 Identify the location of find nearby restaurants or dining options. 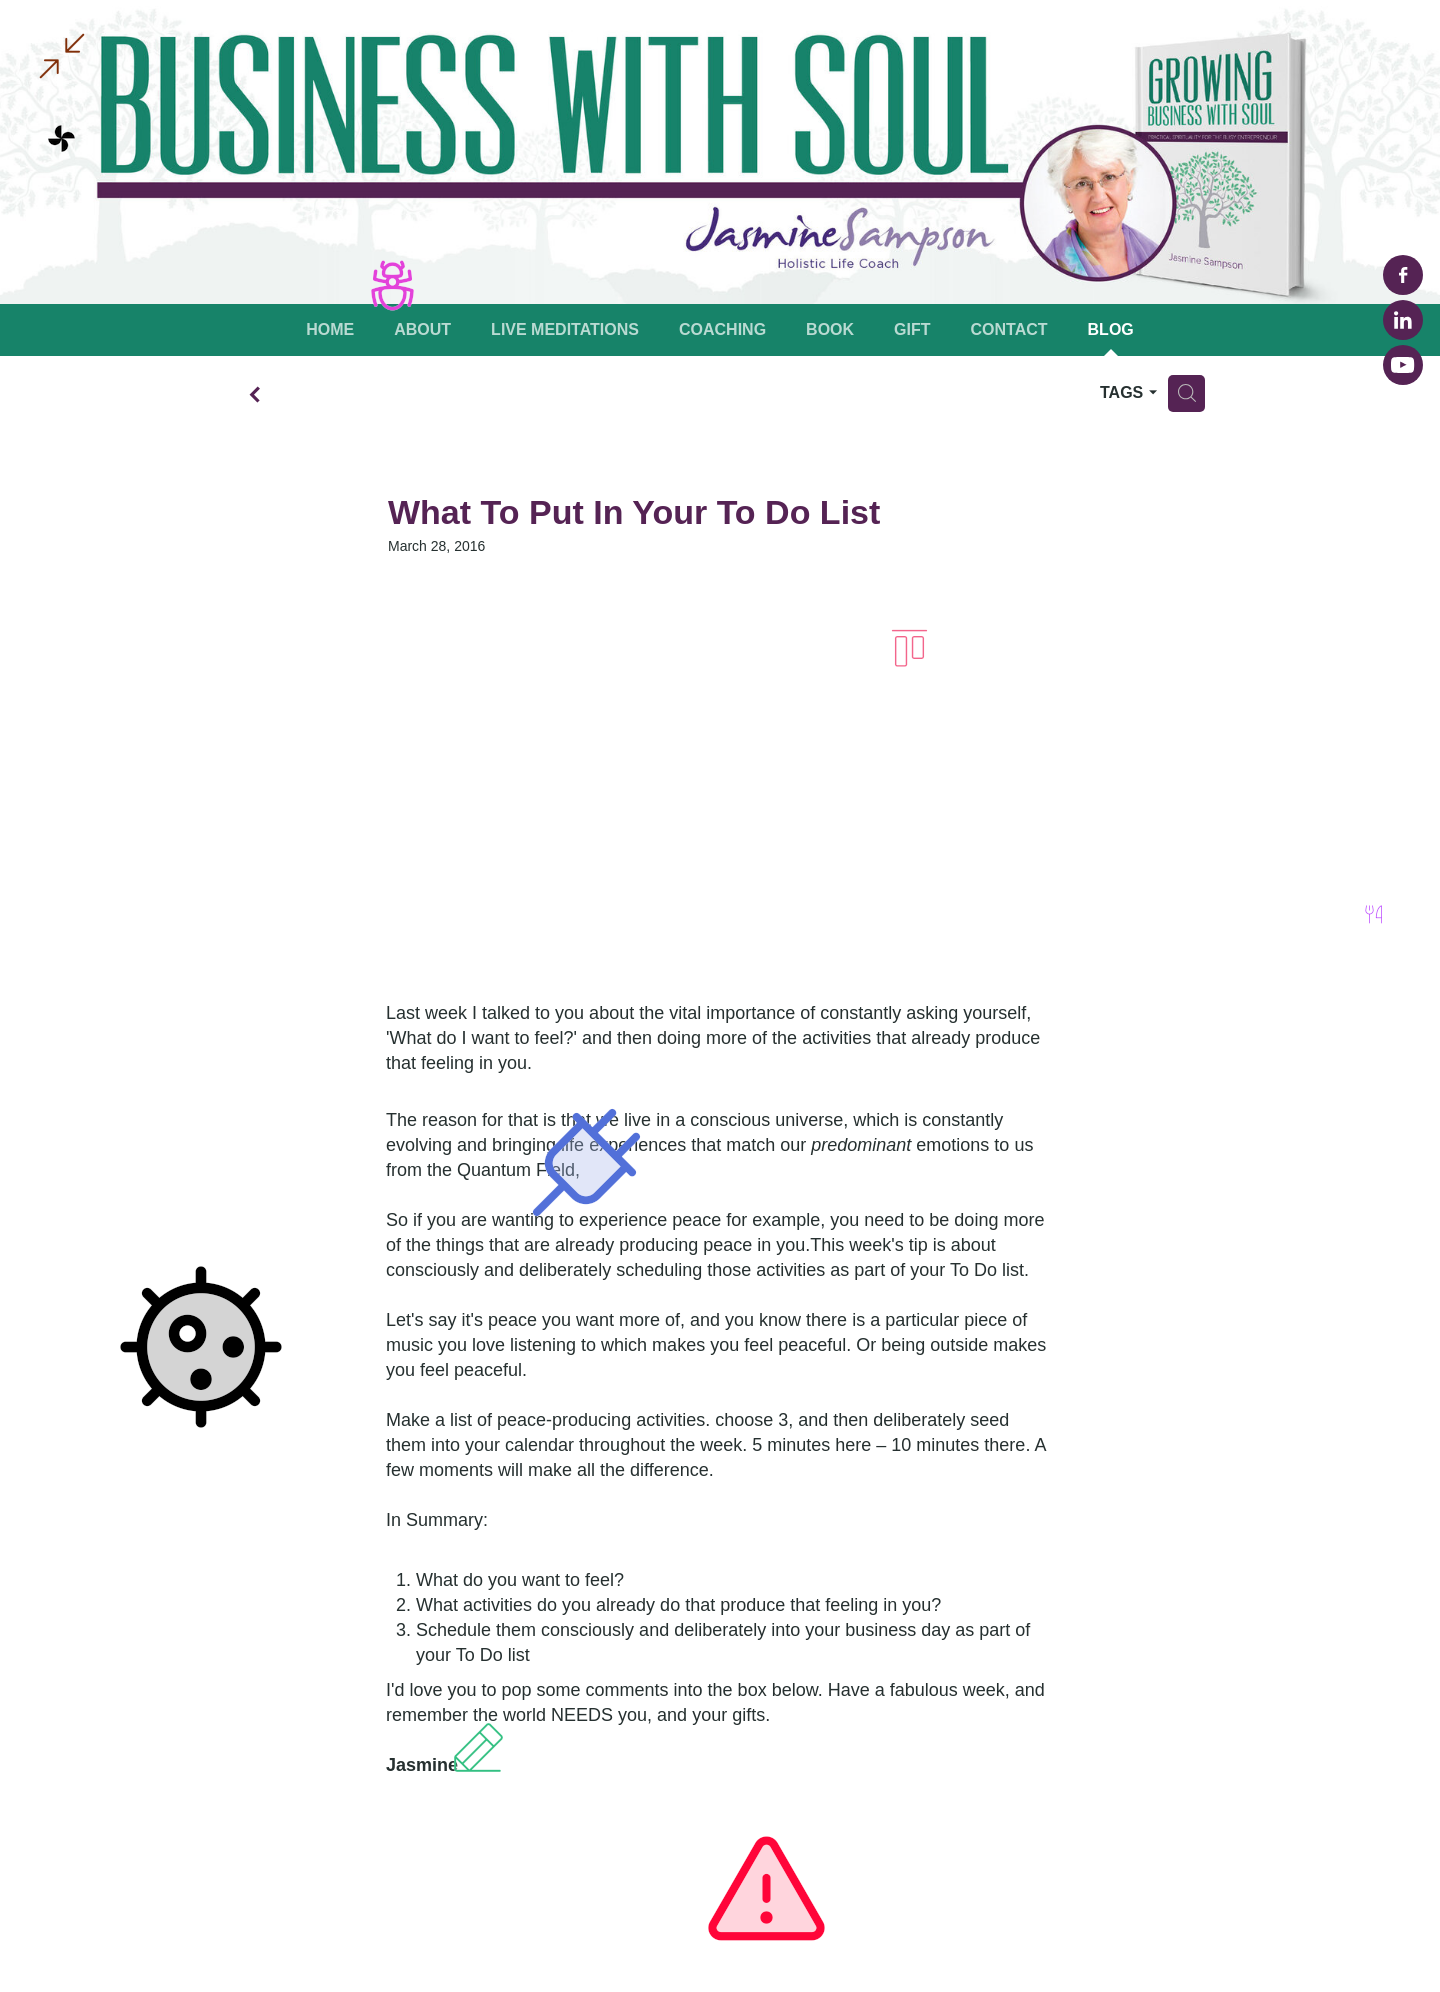
(1374, 914).